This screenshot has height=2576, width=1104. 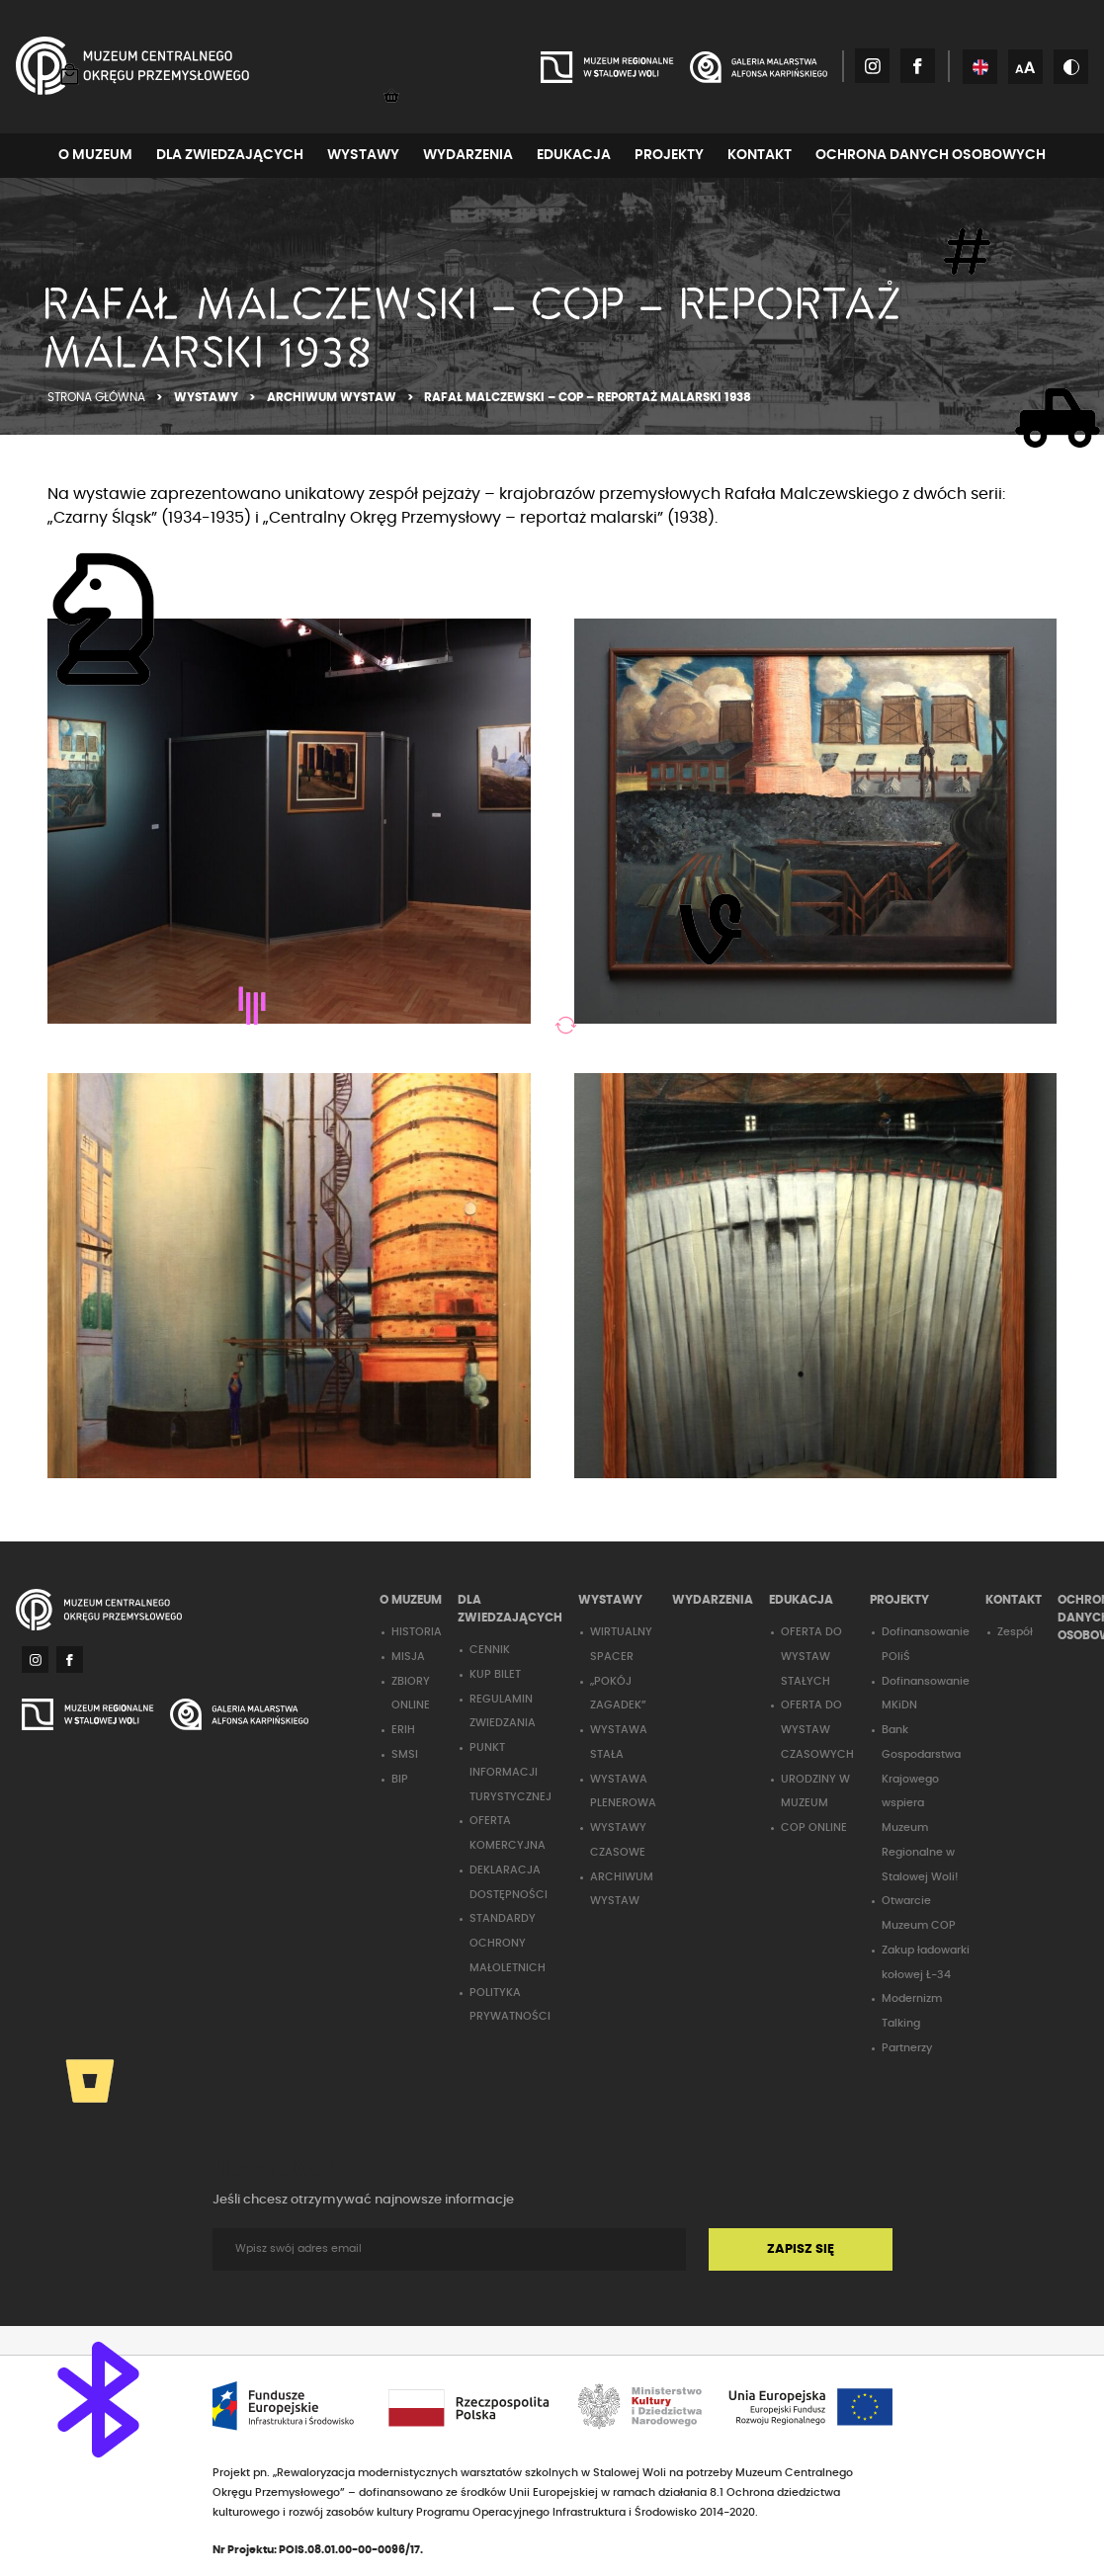 What do you see at coordinates (90, 2081) in the screenshot?
I see `open bitbucket repository` at bounding box center [90, 2081].